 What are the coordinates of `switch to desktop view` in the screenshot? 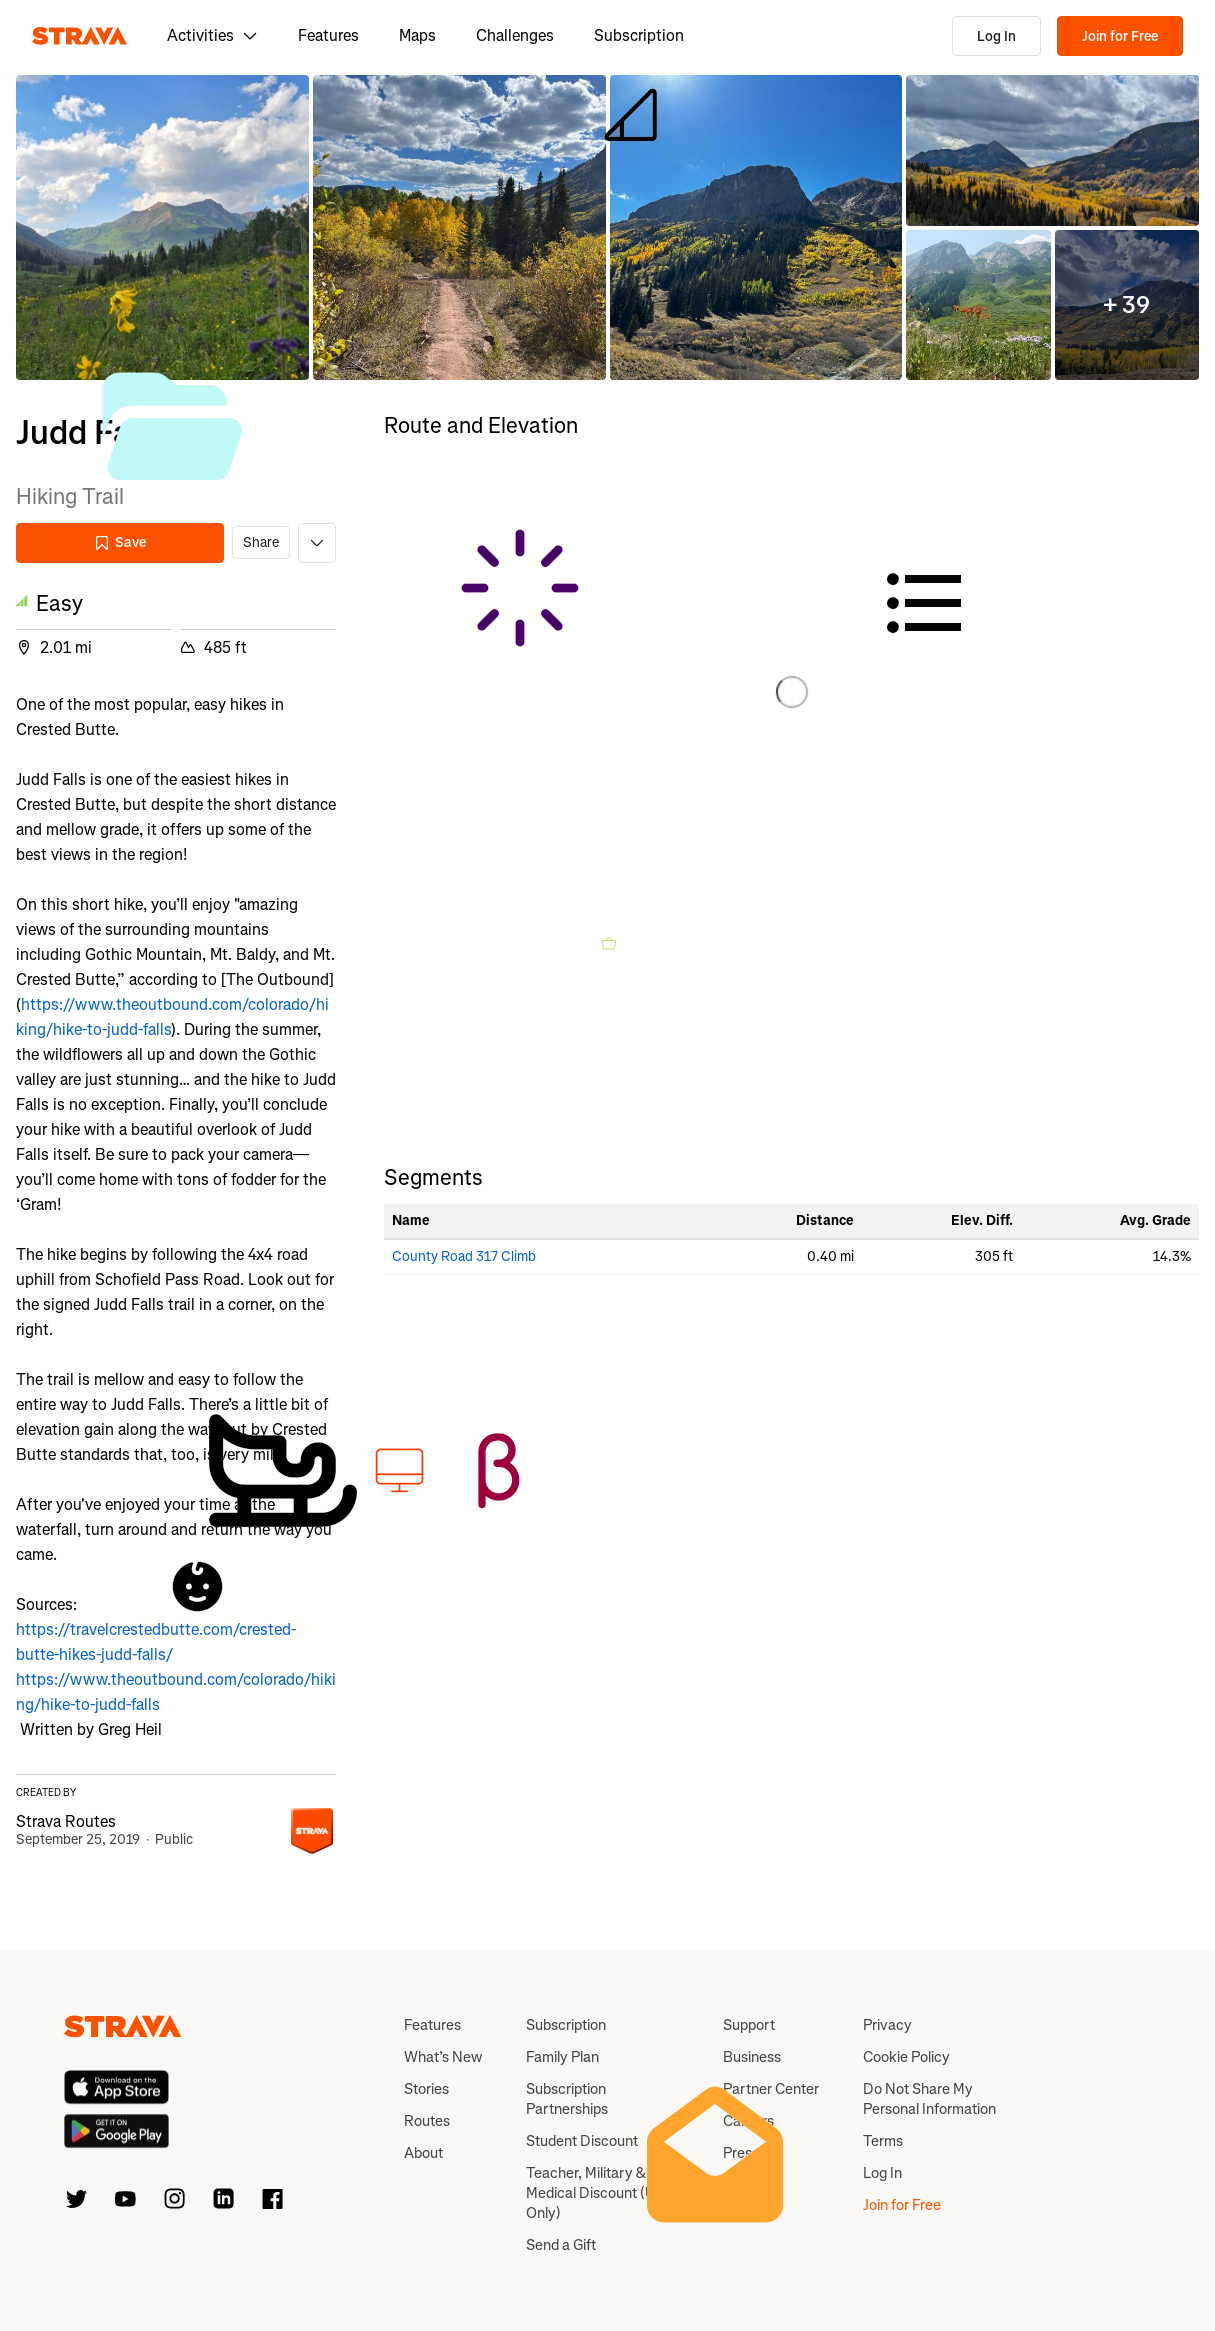 It's located at (399, 1468).